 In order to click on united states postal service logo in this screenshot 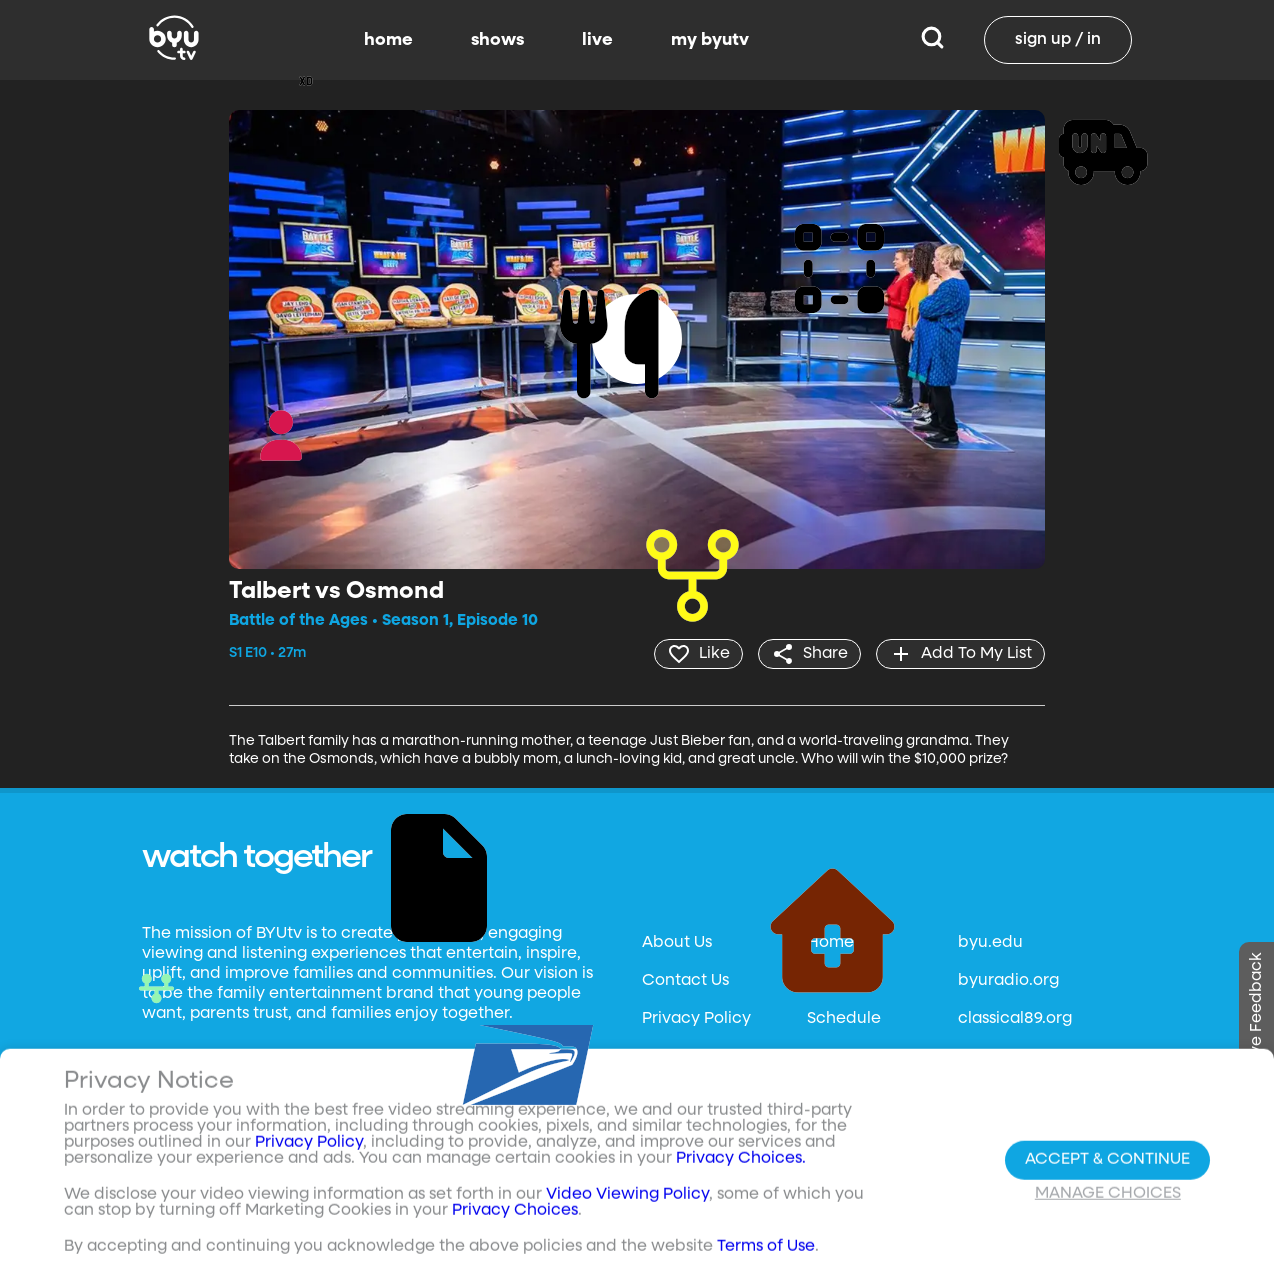, I will do `click(528, 1065)`.